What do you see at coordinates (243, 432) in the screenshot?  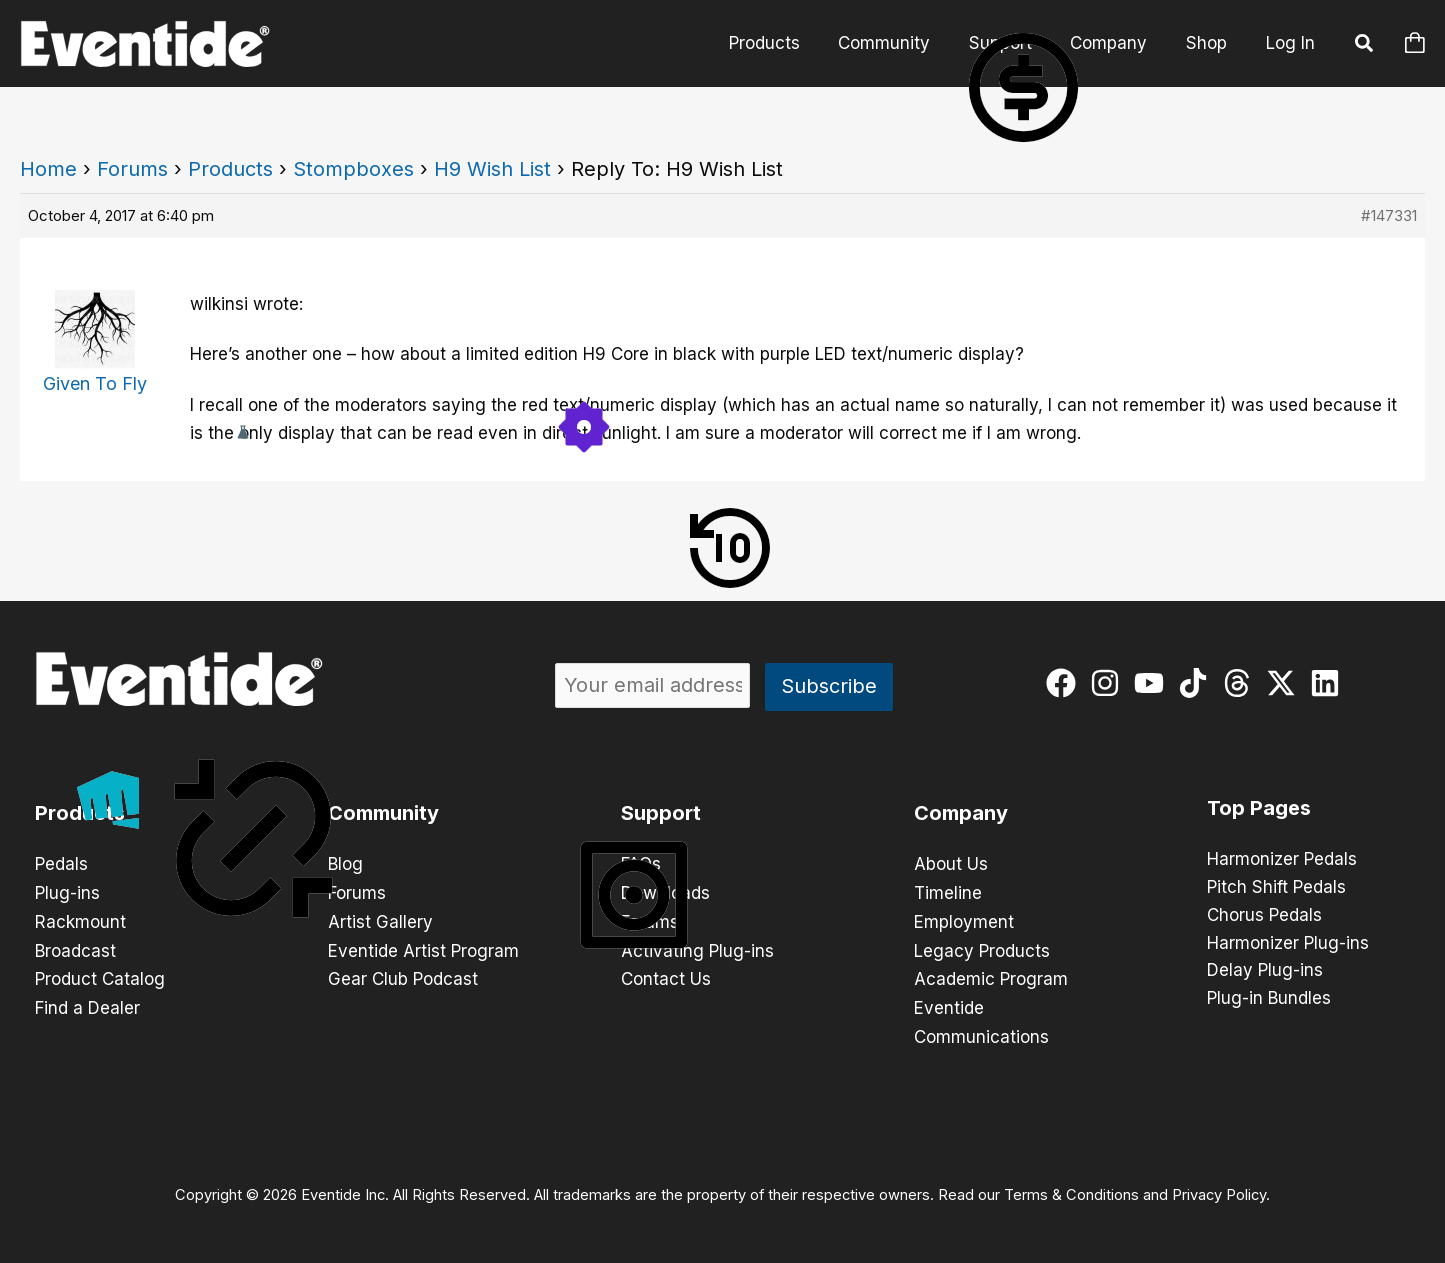 I see `access laboratory or science features` at bounding box center [243, 432].